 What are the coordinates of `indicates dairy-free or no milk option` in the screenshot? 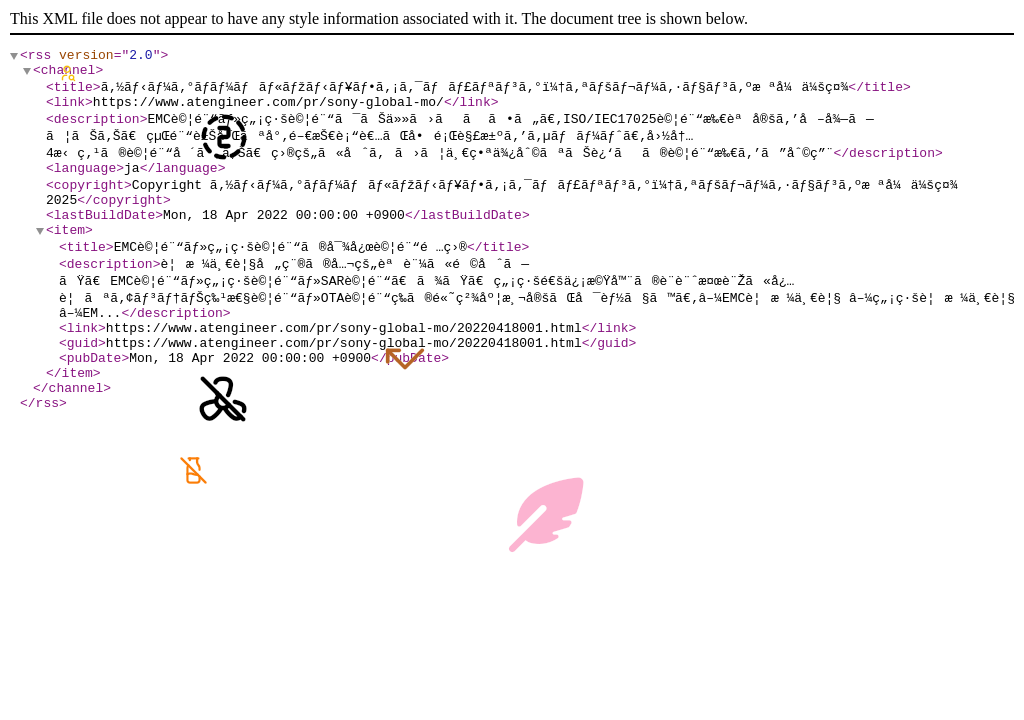 It's located at (193, 470).